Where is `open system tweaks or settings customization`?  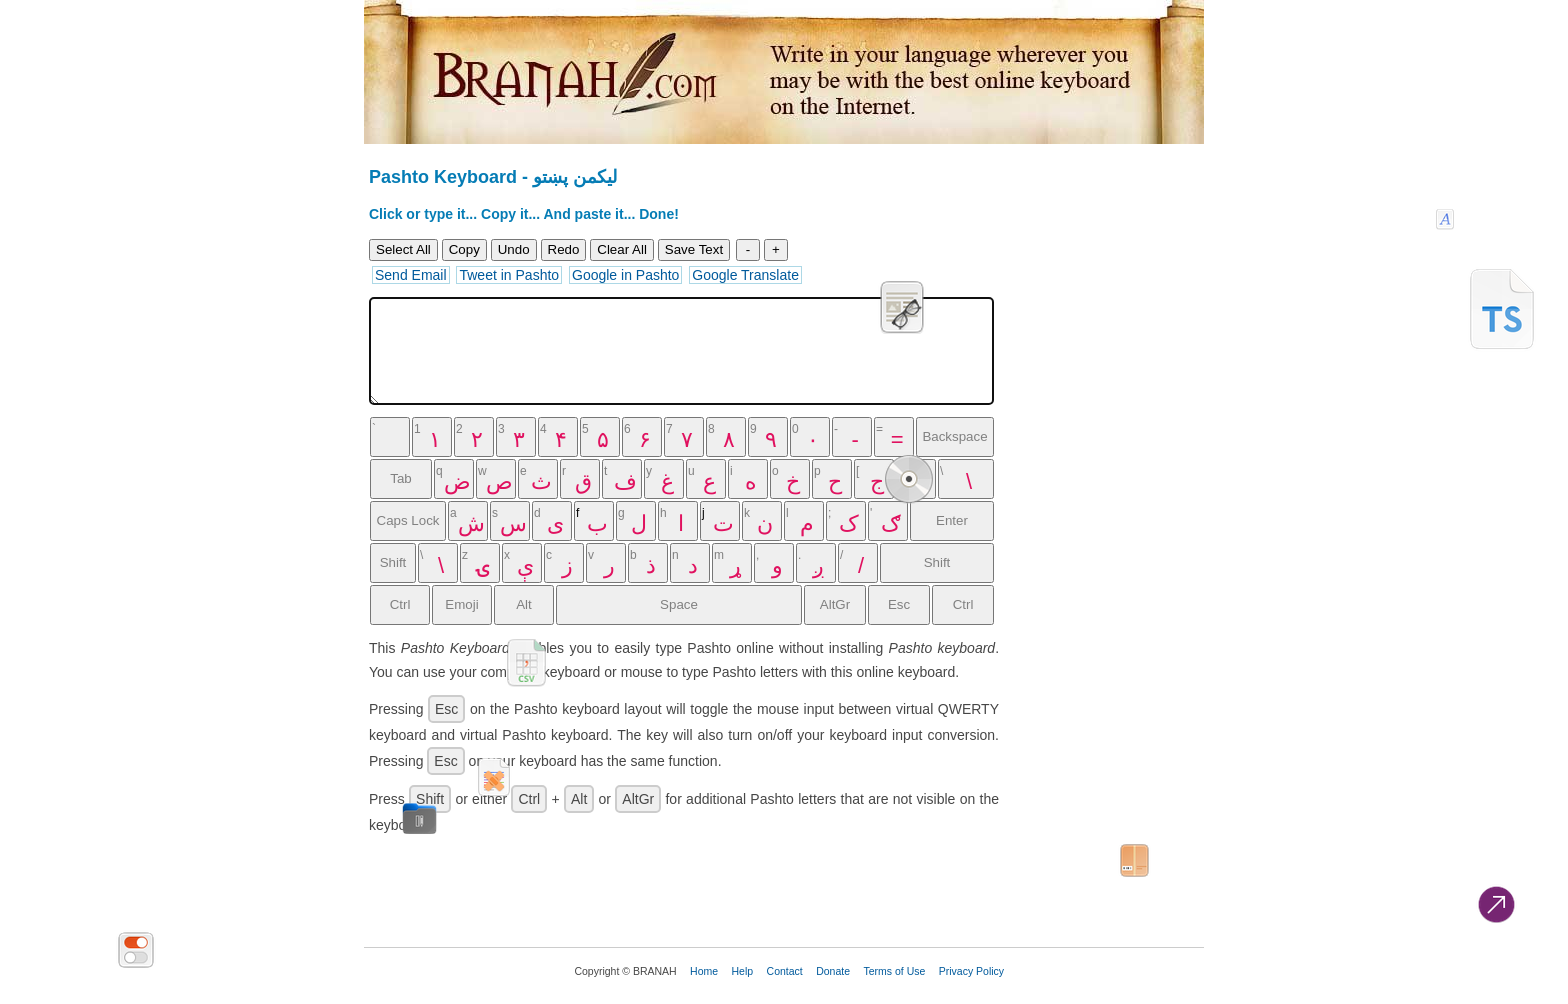
open system tweaks or settings customization is located at coordinates (136, 950).